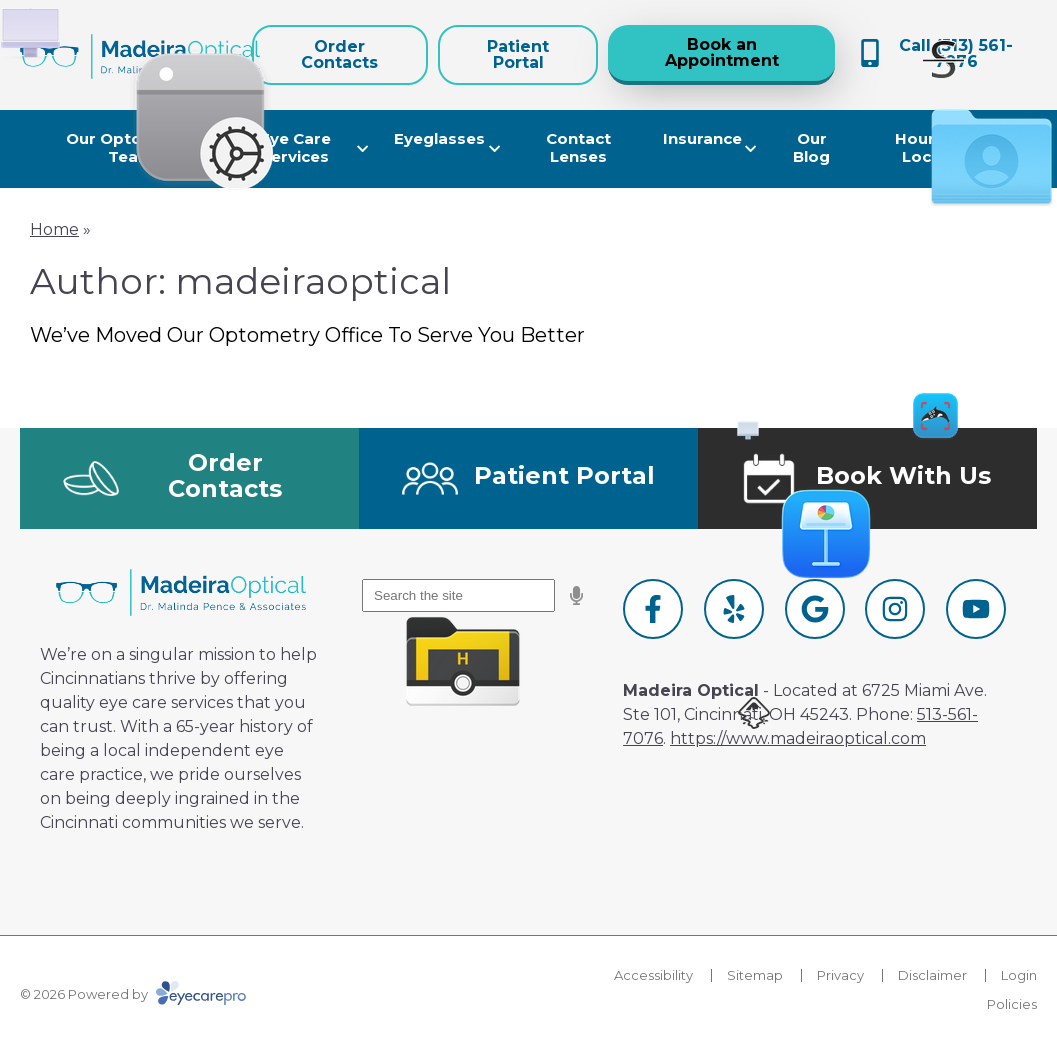  Describe the element at coordinates (754, 713) in the screenshot. I see `open inkscape vector graphics editor` at that location.